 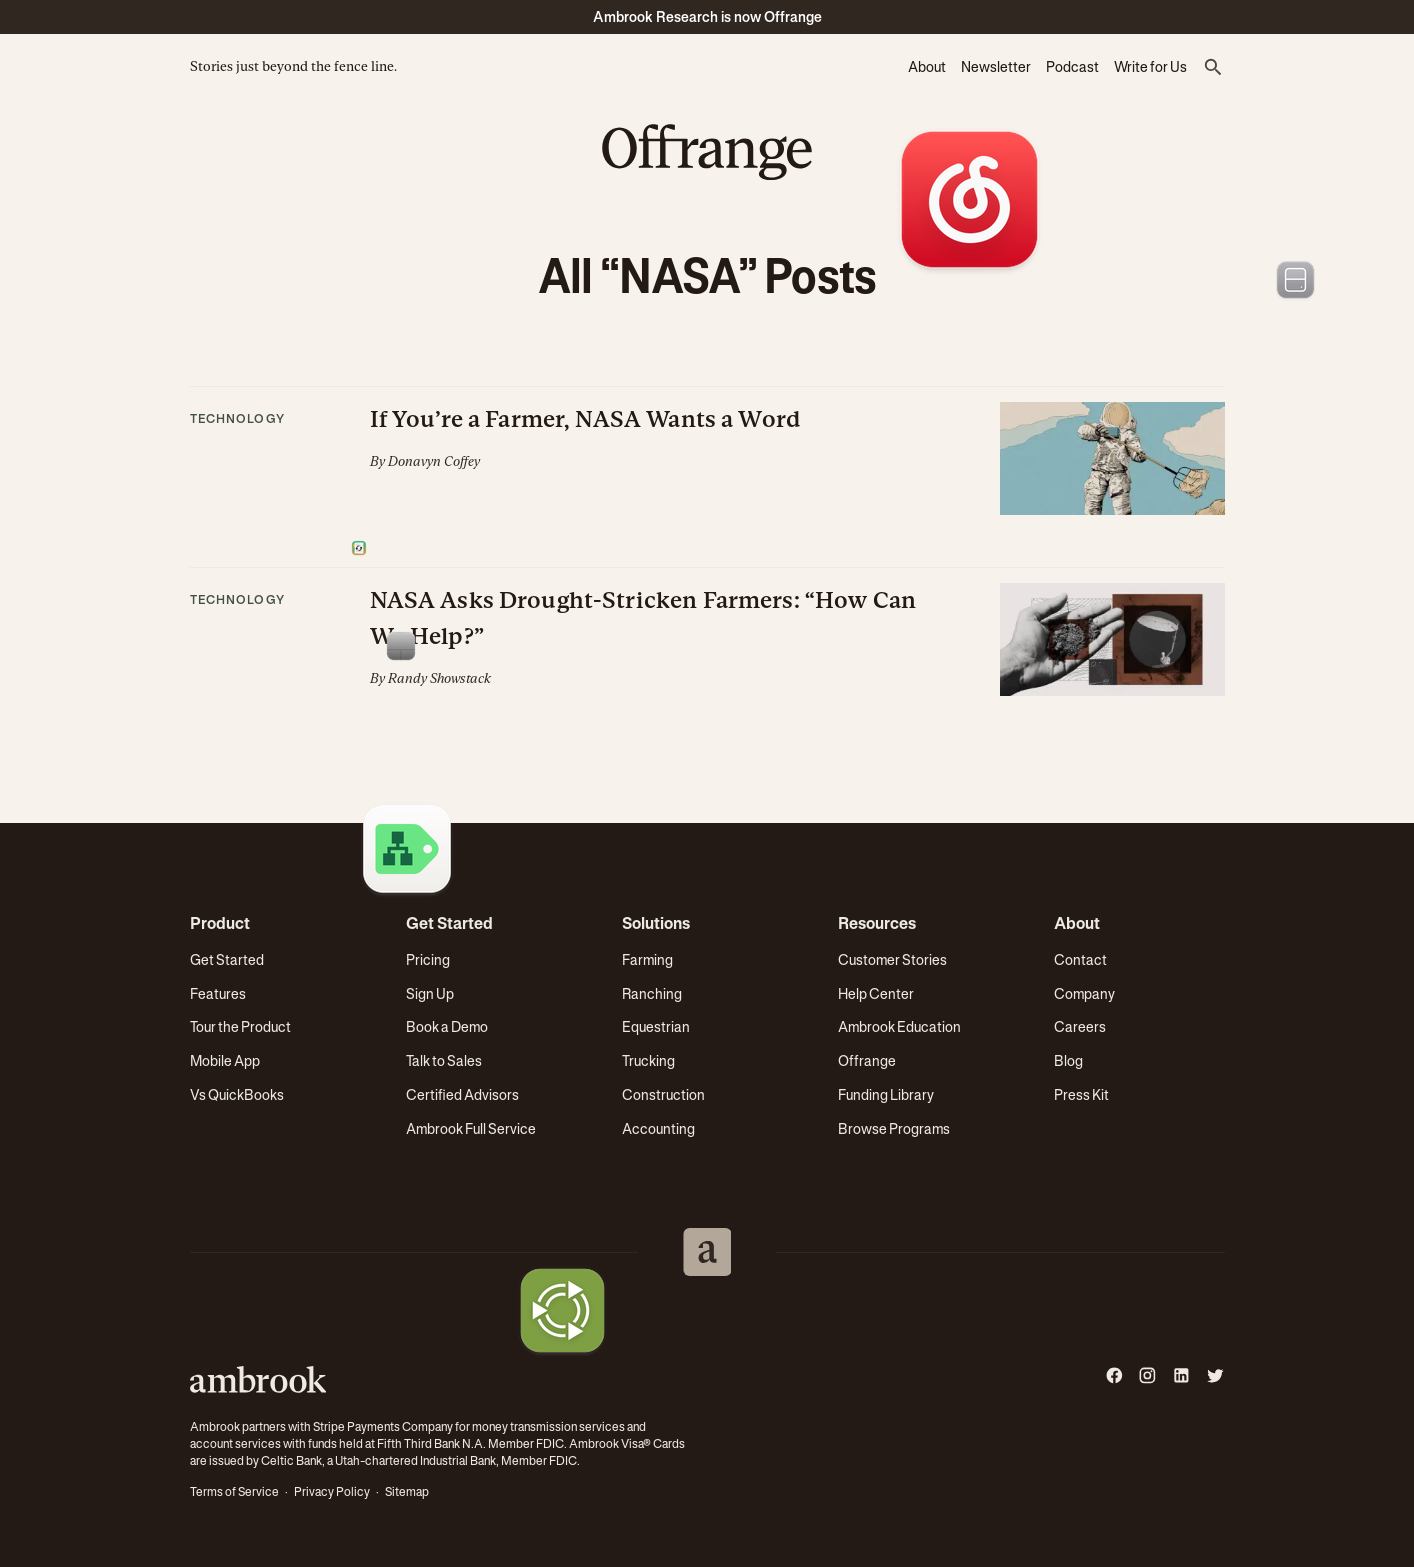 I want to click on open netease cloud music app, so click(x=969, y=199).